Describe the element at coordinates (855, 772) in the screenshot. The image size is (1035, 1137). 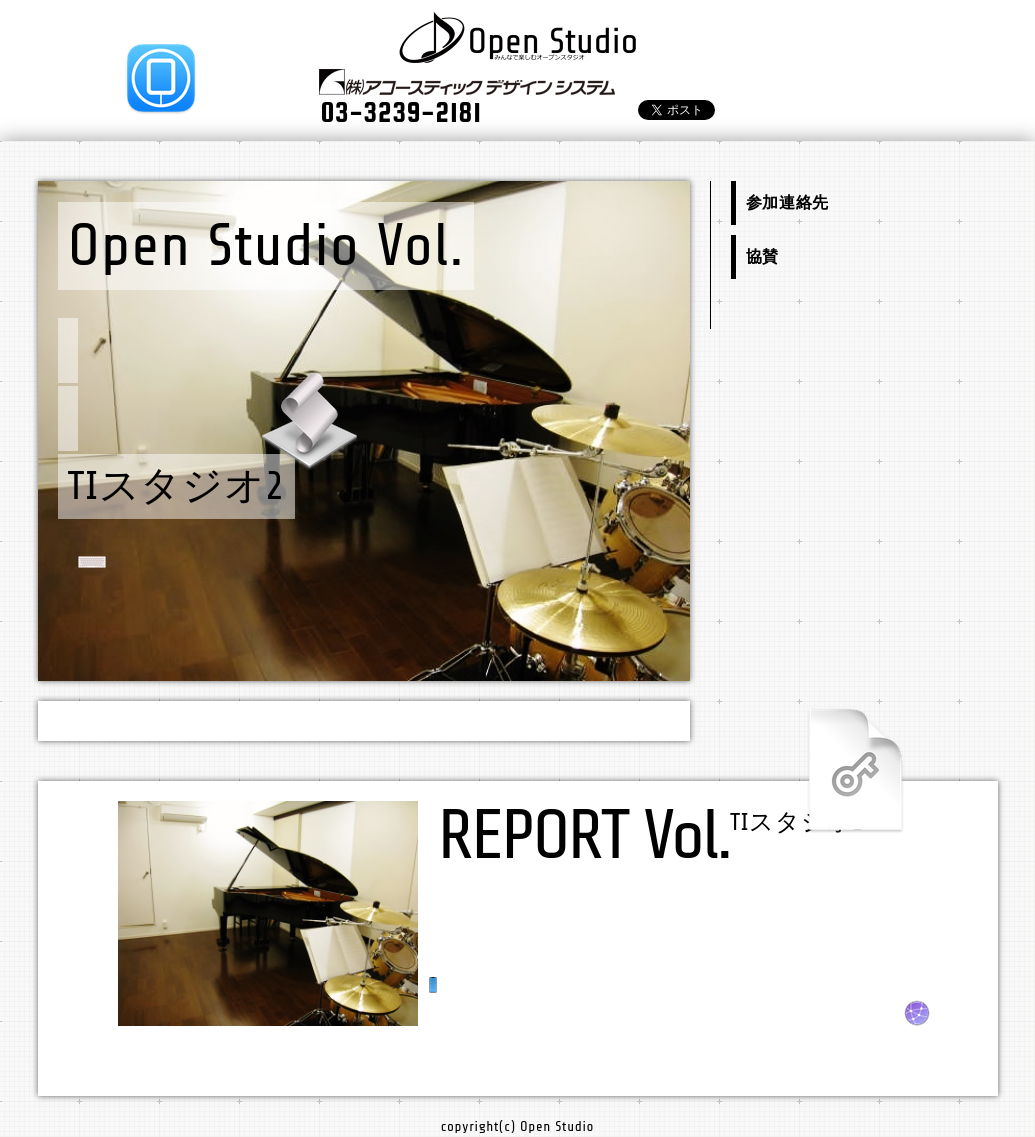
I see `slack authentication or login key` at that location.